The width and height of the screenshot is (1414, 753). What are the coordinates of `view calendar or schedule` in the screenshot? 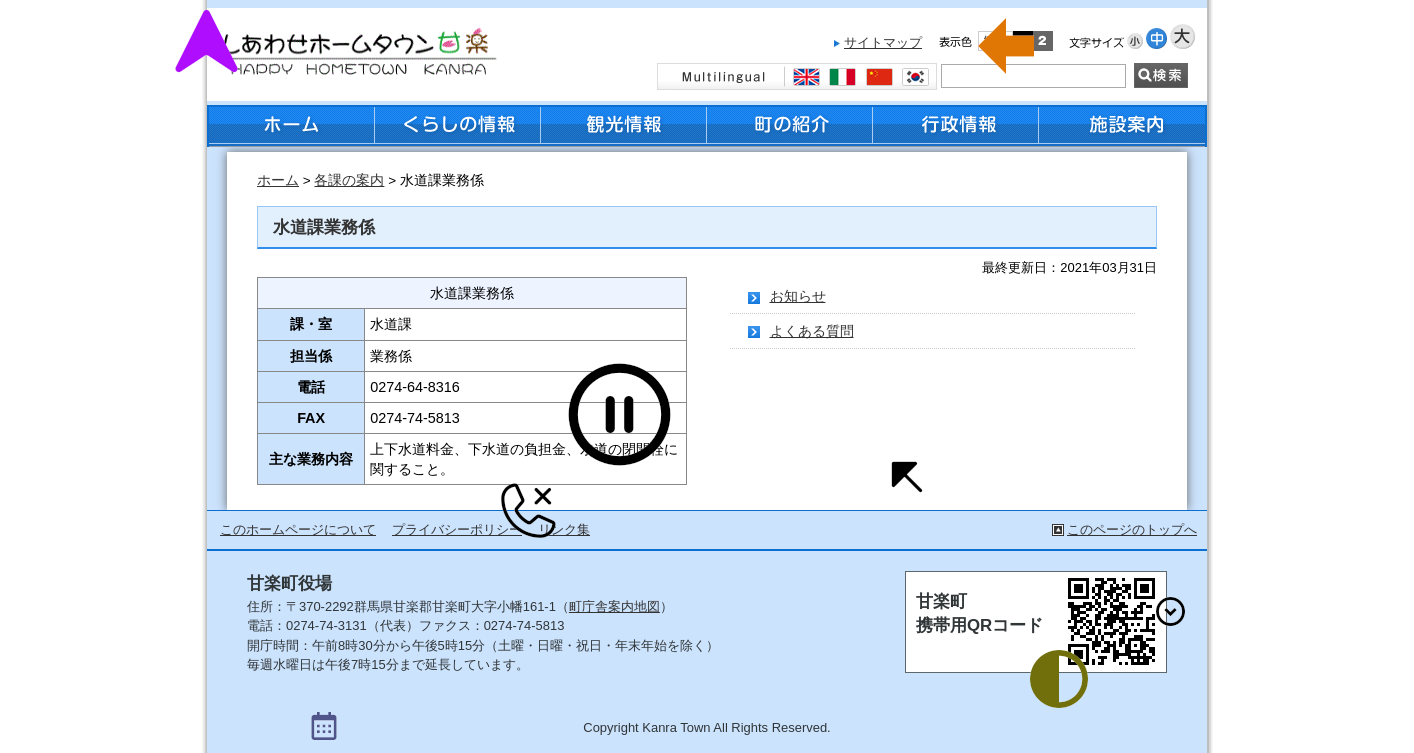 It's located at (324, 726).